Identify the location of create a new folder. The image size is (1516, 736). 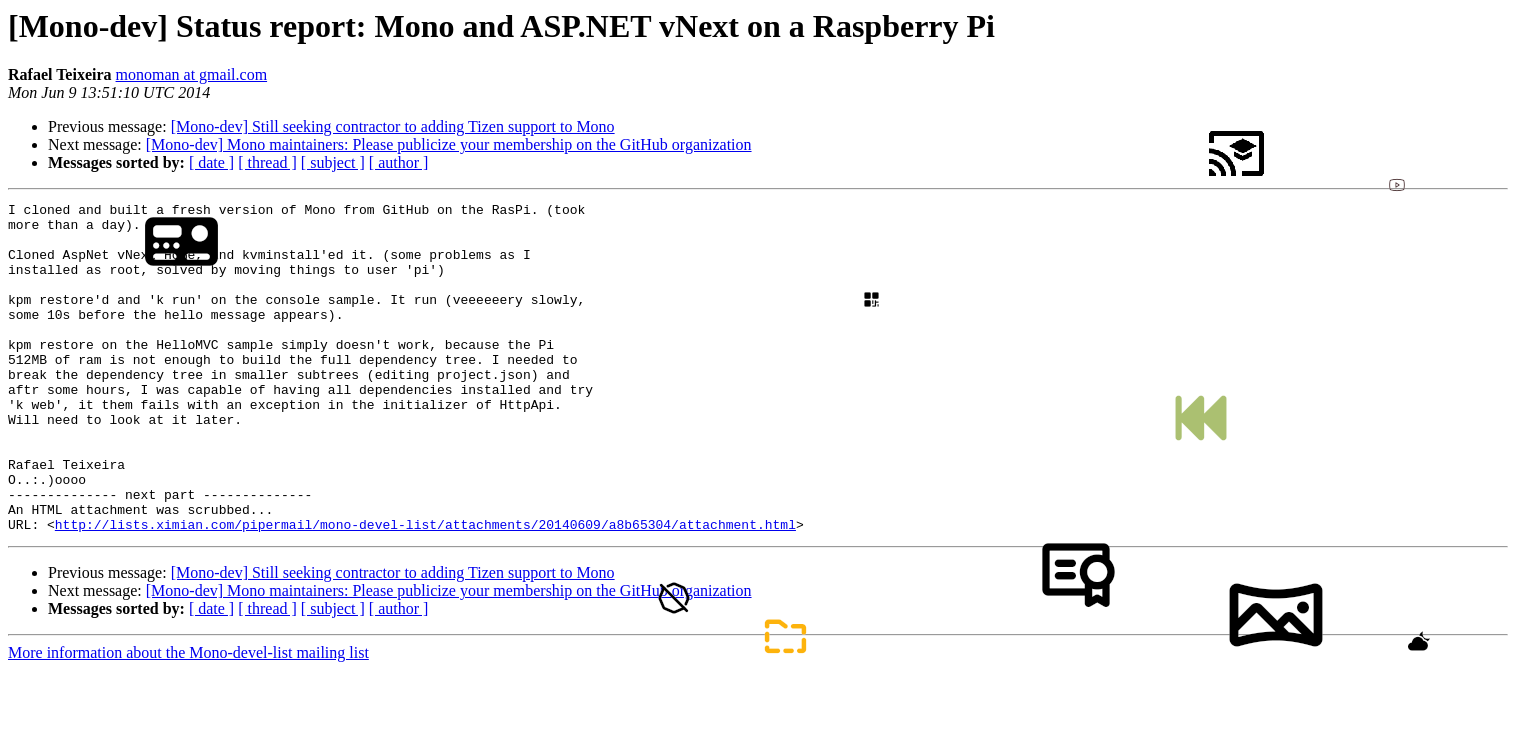
(785, 635).